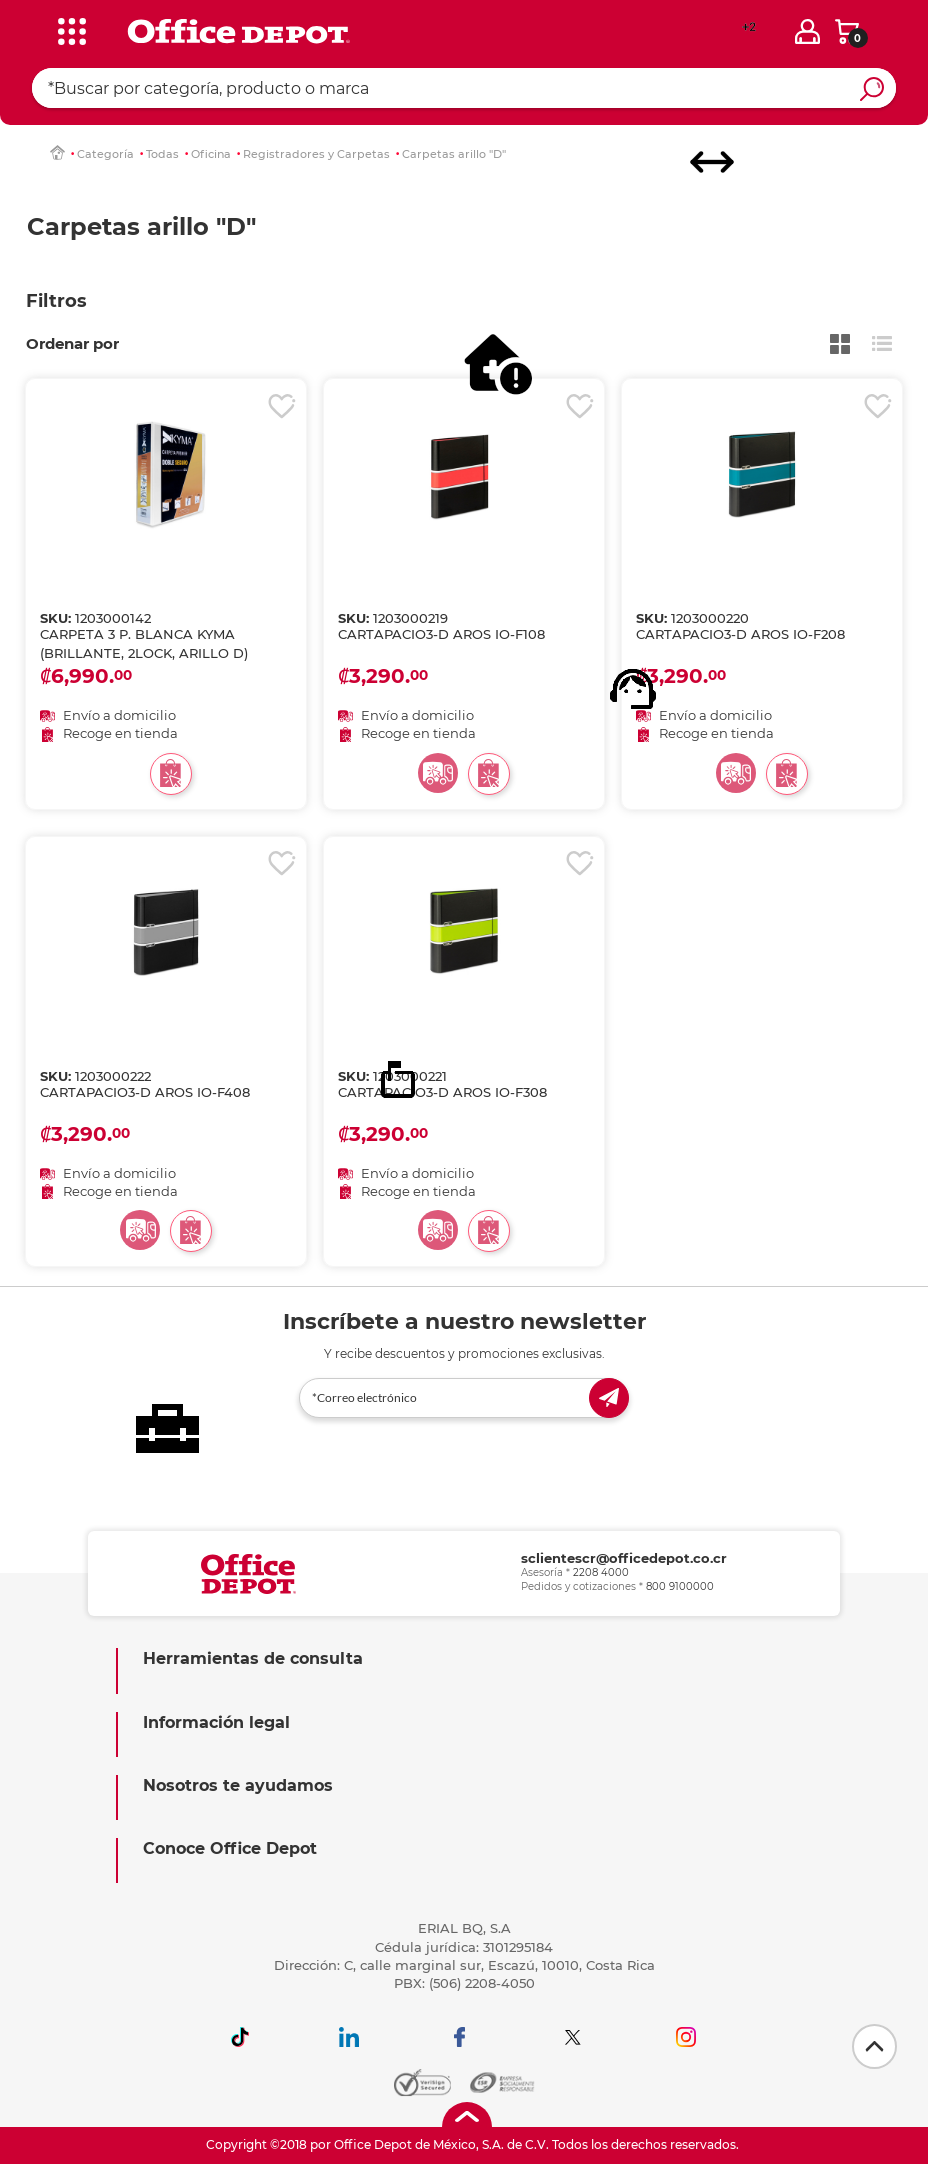  What do you see at coordinates (167, 1428) in the screenshot?
I see `access home repair services` at bounding box center [167, 1428].